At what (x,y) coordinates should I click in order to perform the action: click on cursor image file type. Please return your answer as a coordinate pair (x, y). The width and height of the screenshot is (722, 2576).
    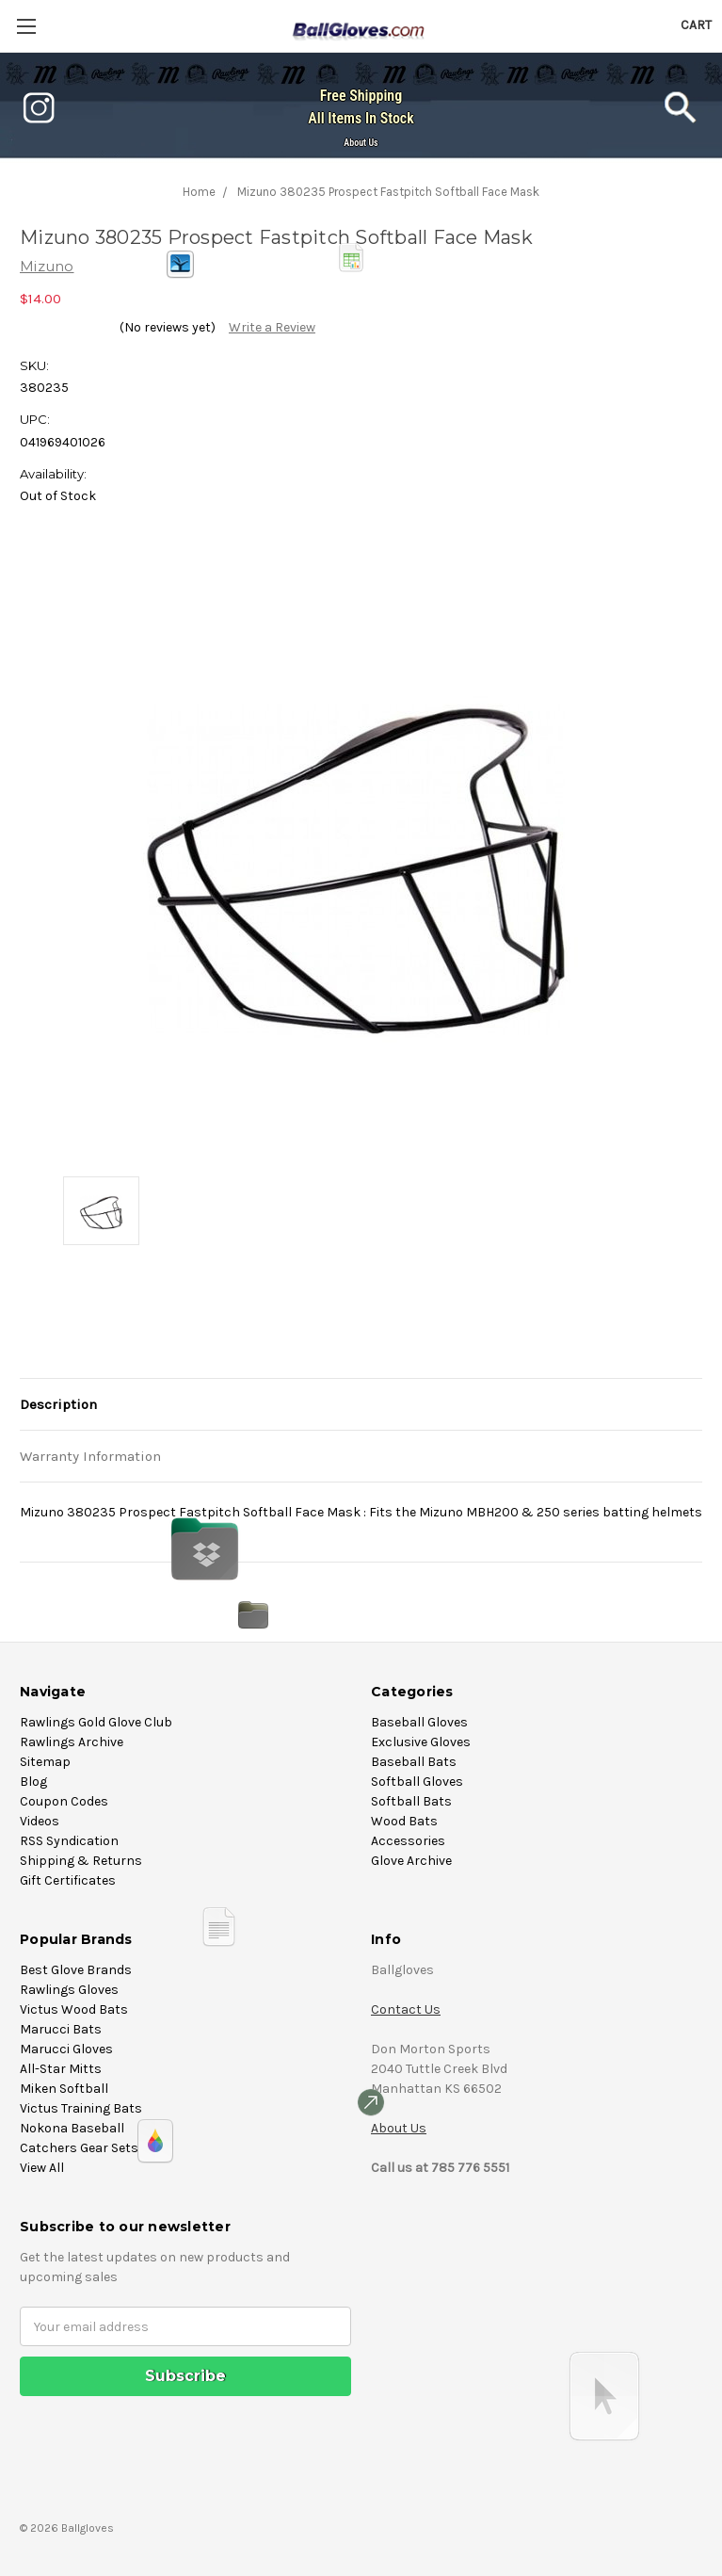
    Looking at the image, I should click on (604, 2396).